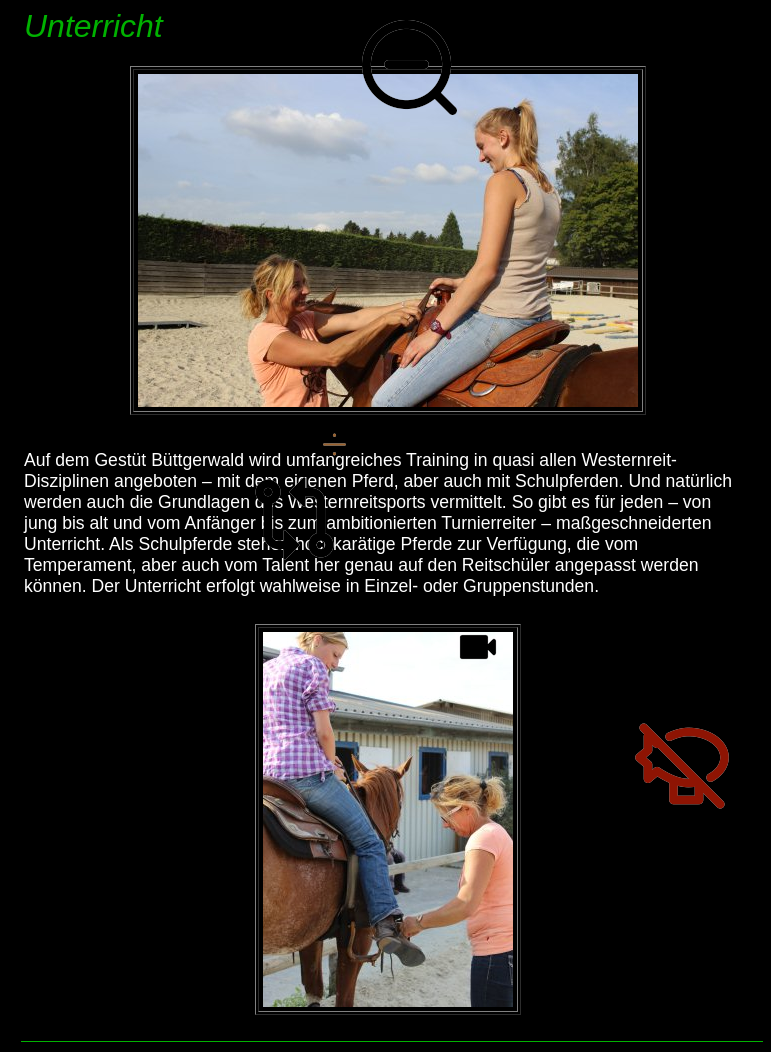  What do you see at coordinates (294, 518) in the screenshot?
I see `compare branches or commits in a repository` at bounding box center [294, 518].